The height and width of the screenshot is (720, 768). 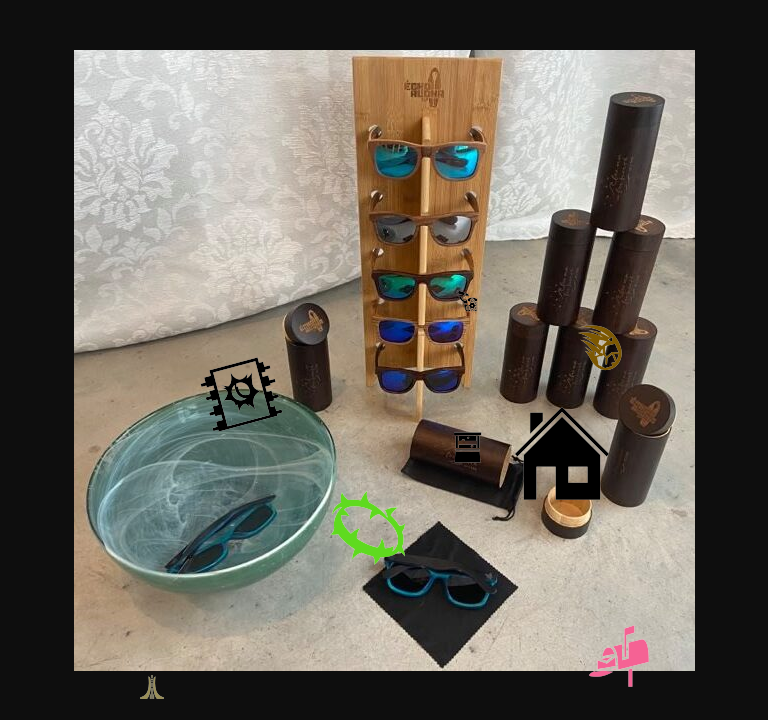 I want to click on indicates CPU or processor damage, so click(x=241, y=394).